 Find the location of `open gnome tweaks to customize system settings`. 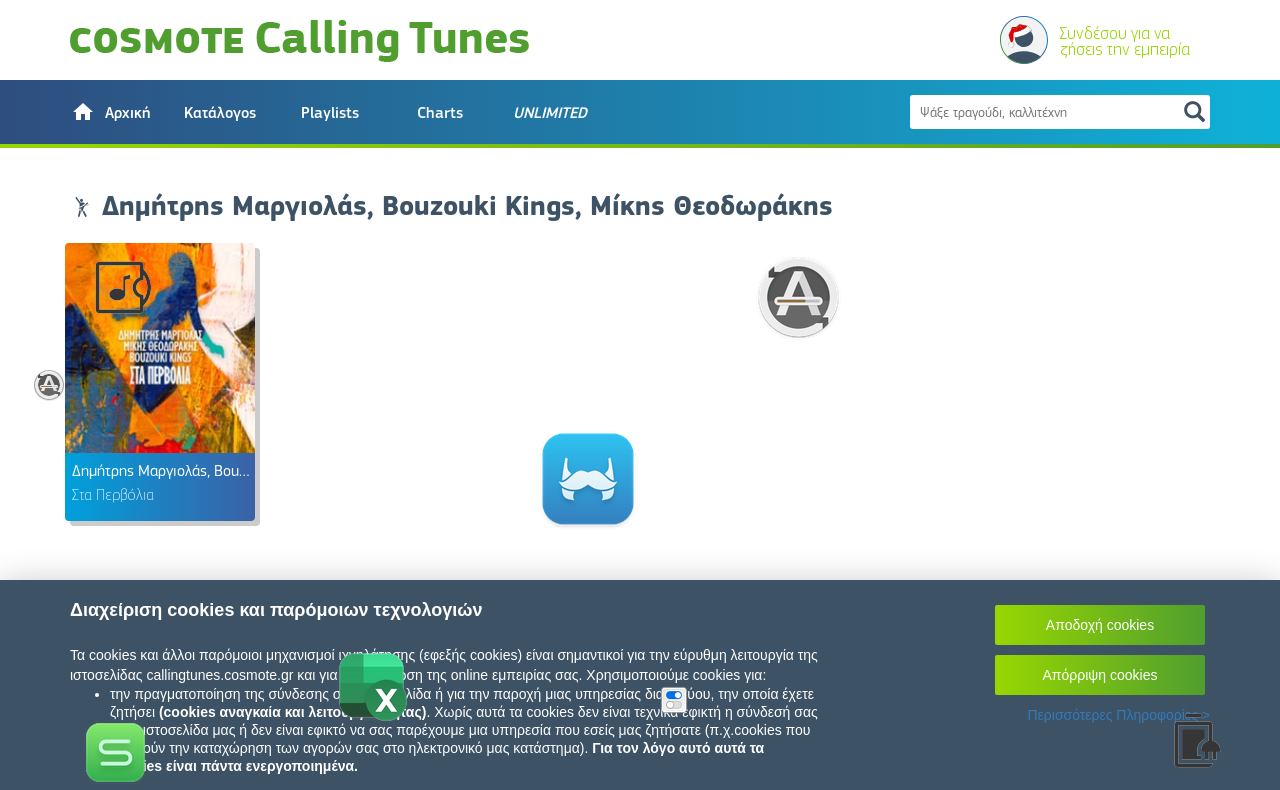

open gnome tweaks to customize system settings is located at coordinates (674, 700).